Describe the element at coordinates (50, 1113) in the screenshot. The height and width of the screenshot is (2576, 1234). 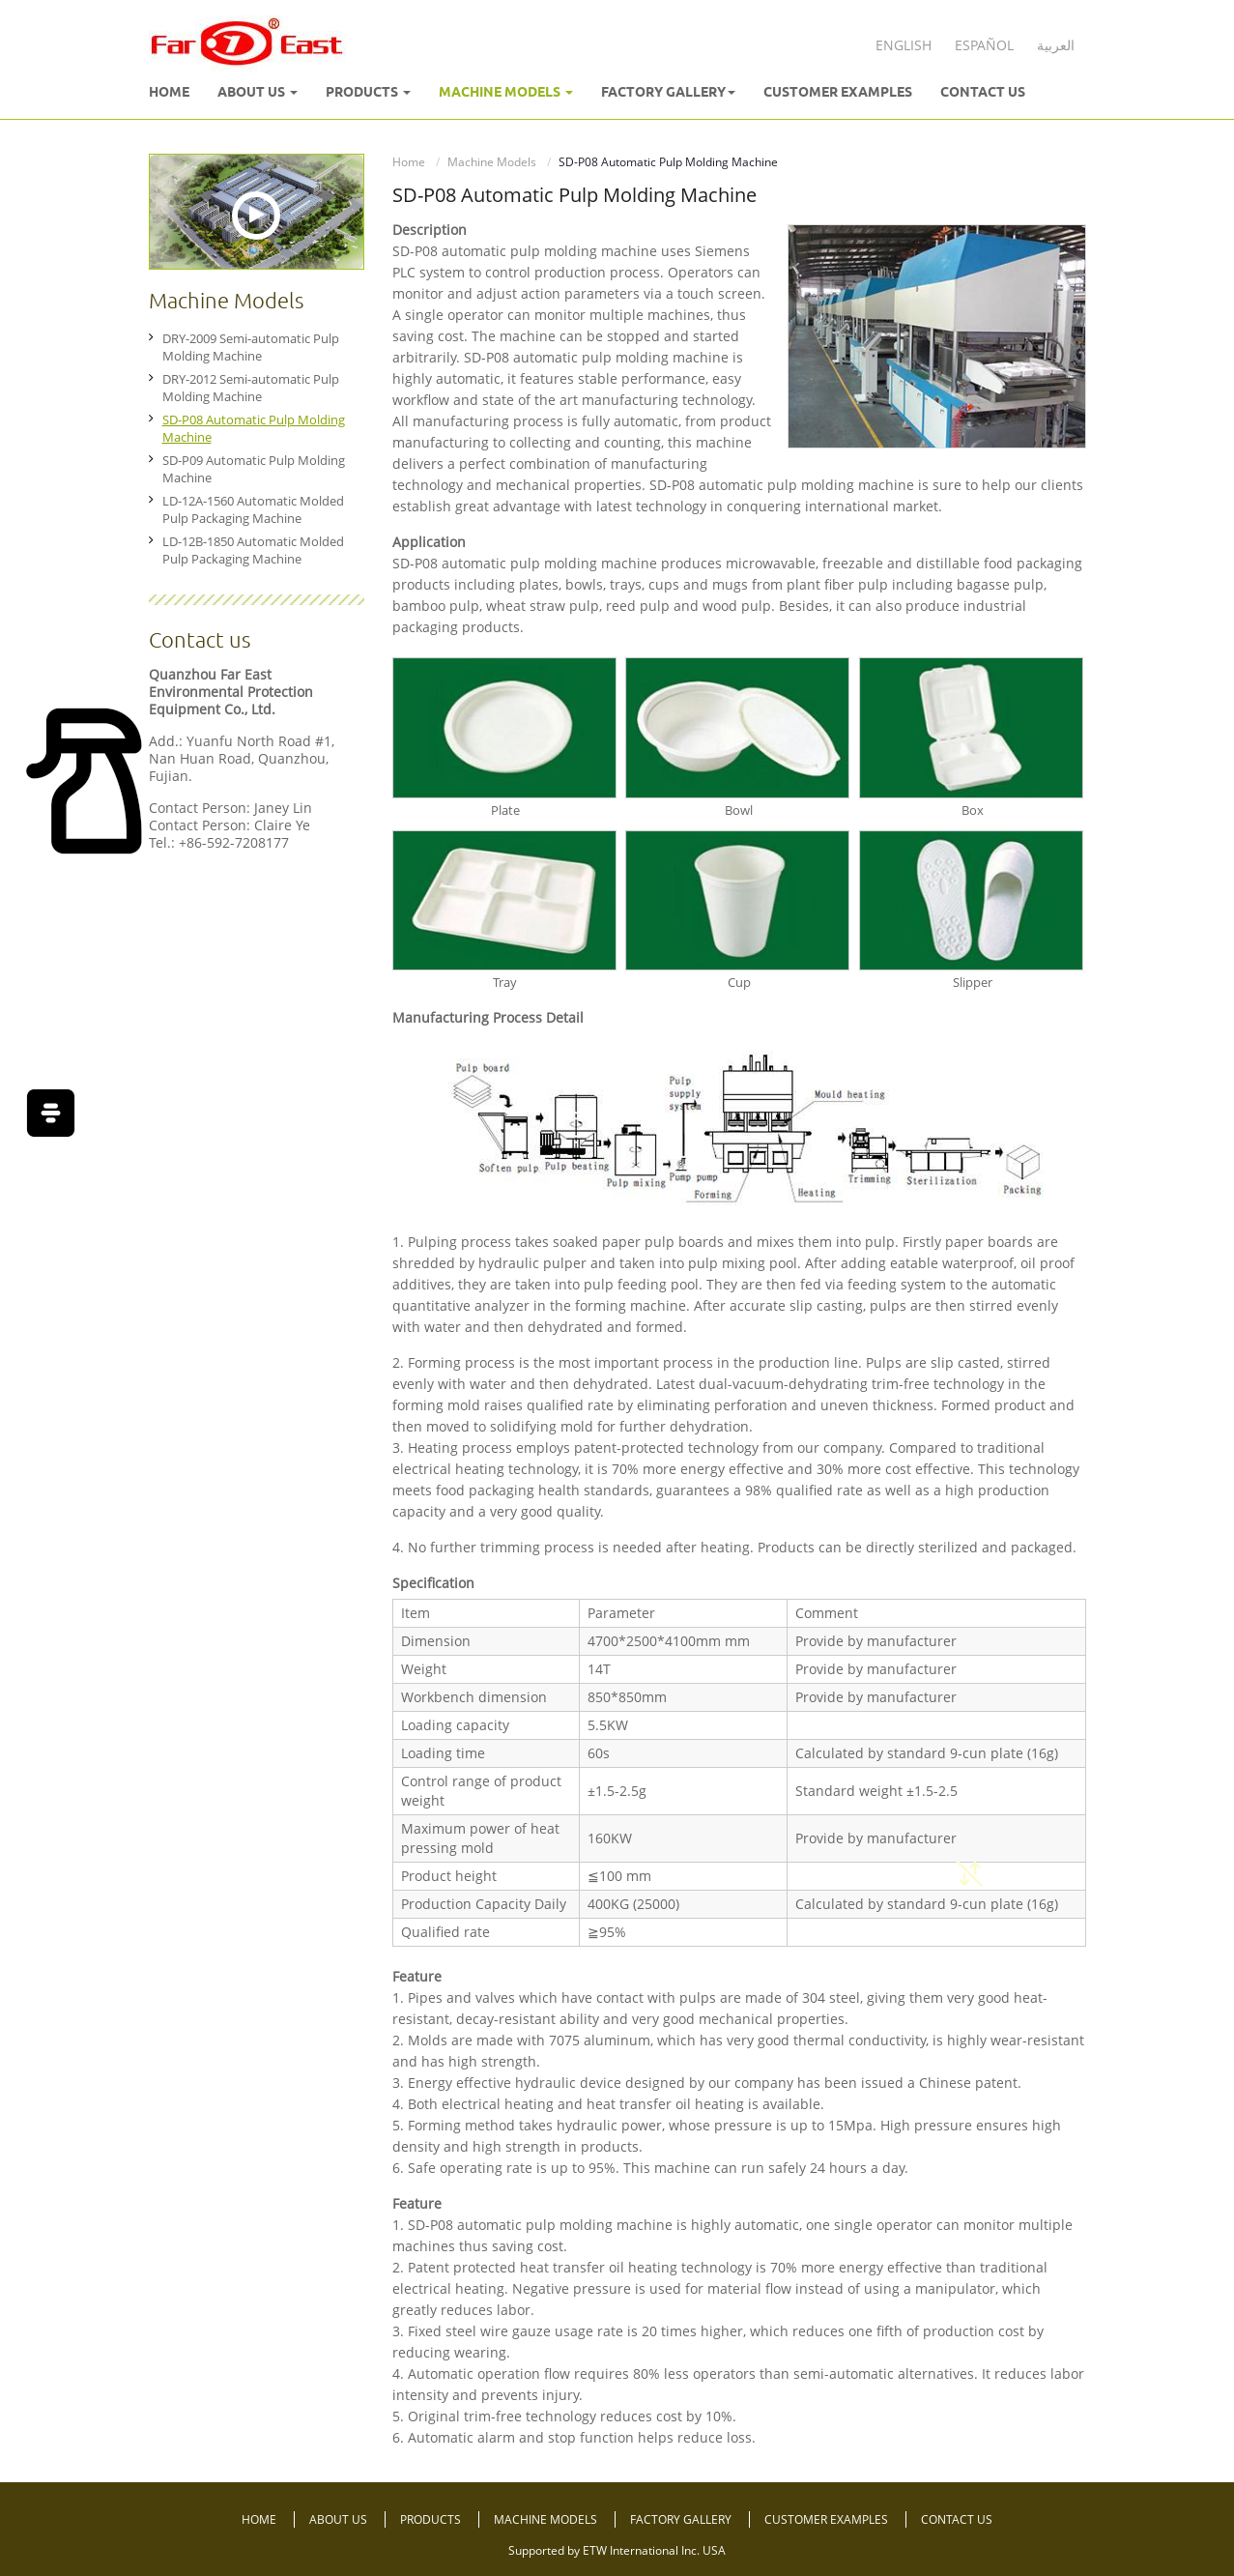
I see `center align content horizontally and vertically` at that location.